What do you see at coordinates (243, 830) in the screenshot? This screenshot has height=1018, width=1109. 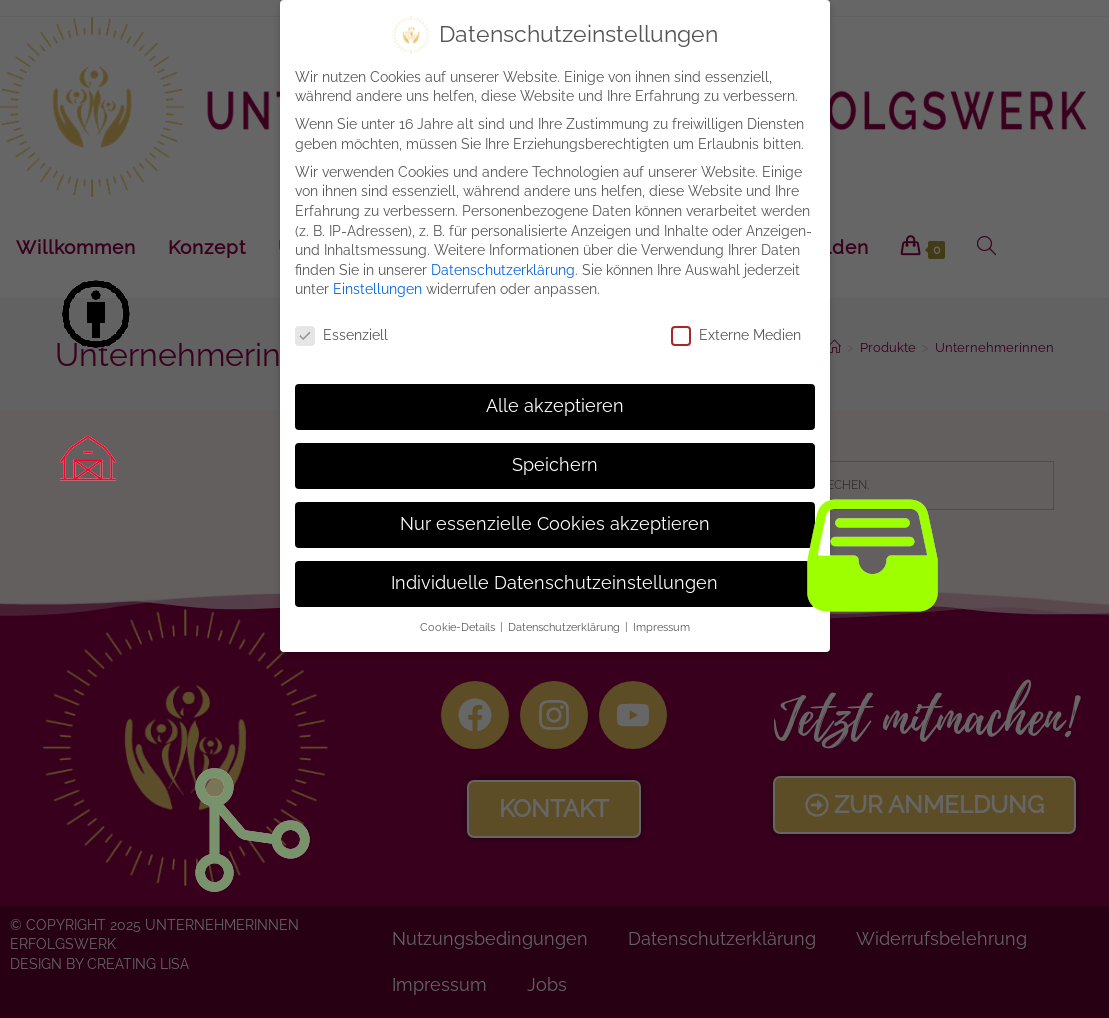 I see `merge branches in version control` at bounding box center [243, 830].